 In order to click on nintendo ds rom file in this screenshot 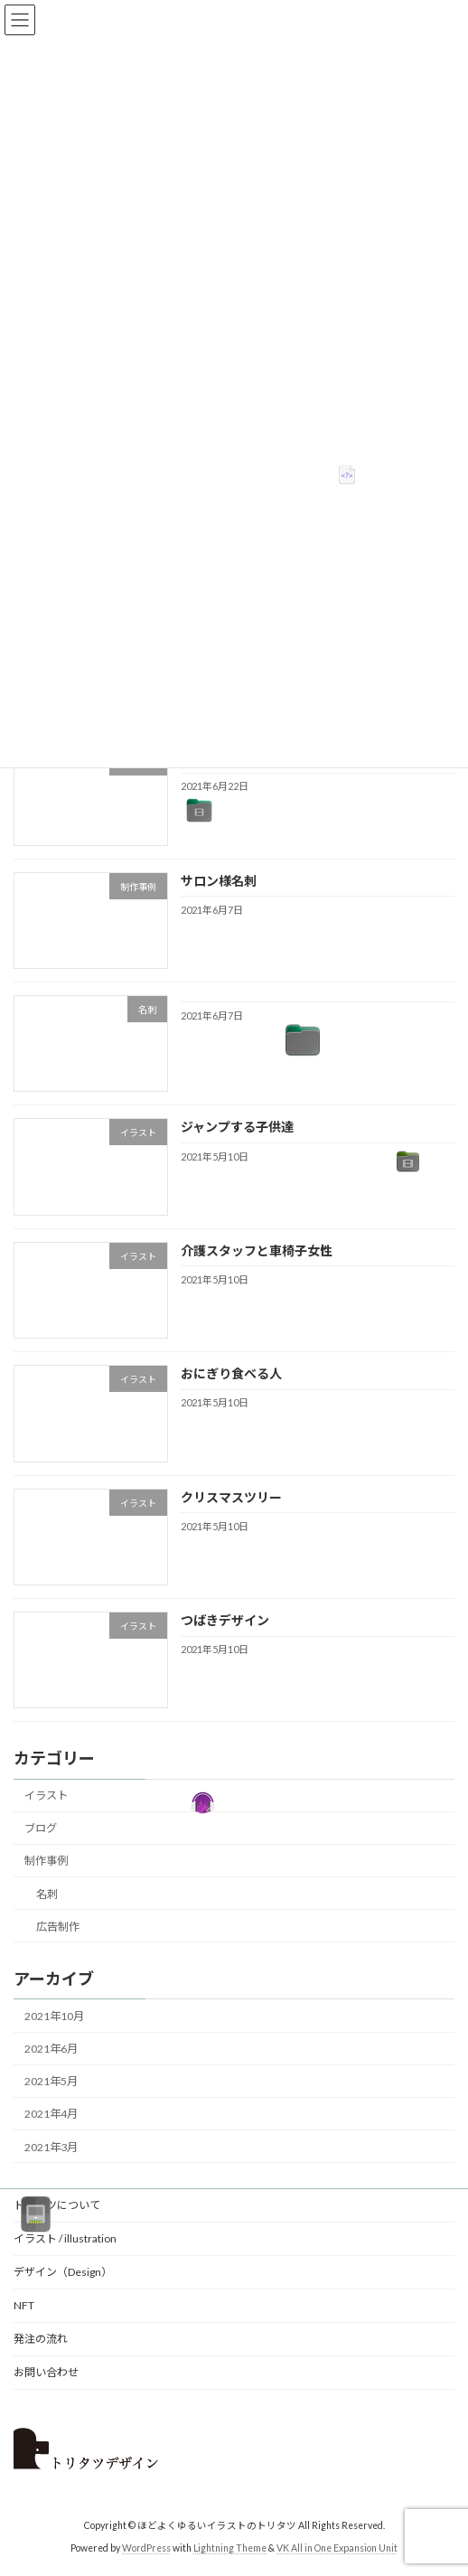, I will do `click(35, 2214)`.